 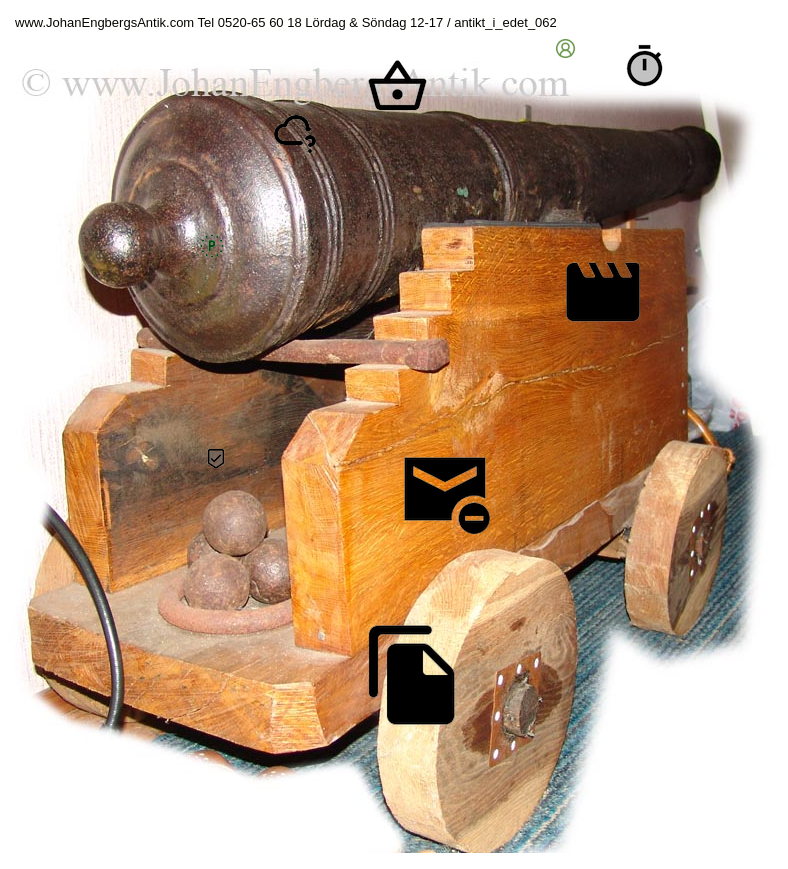 I want to click on unsubscribe from a mailing list, so click(x=445, y=498).